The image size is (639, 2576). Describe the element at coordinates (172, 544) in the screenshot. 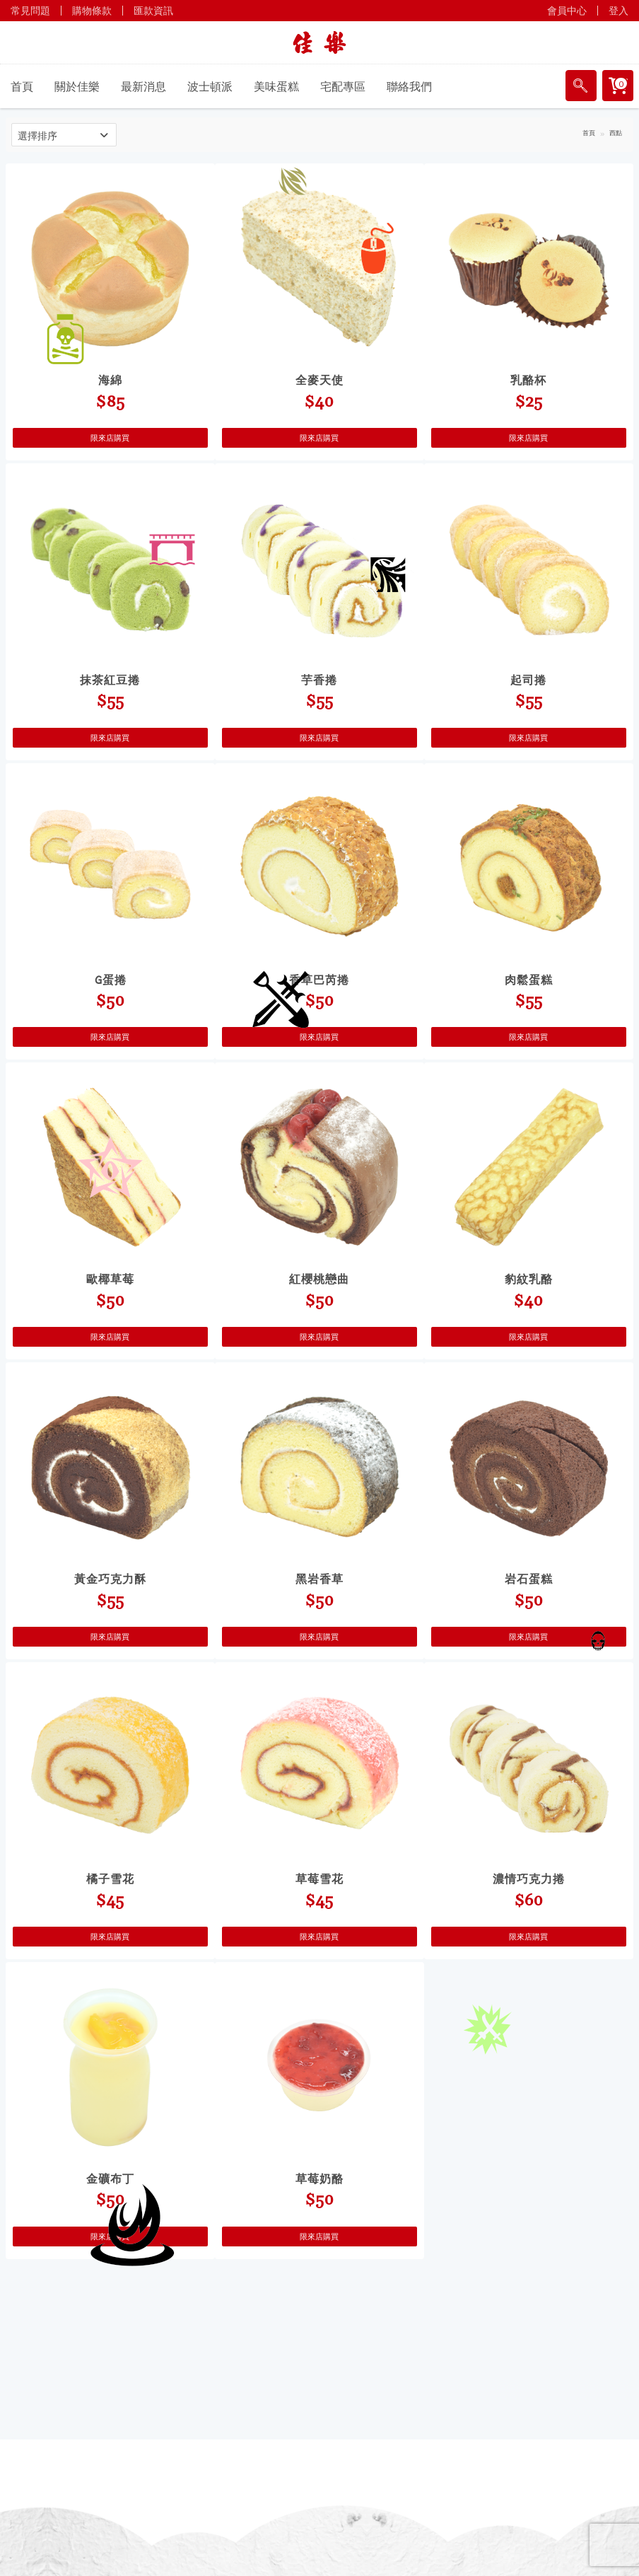

I see `view bridge or crossing information` at that location.